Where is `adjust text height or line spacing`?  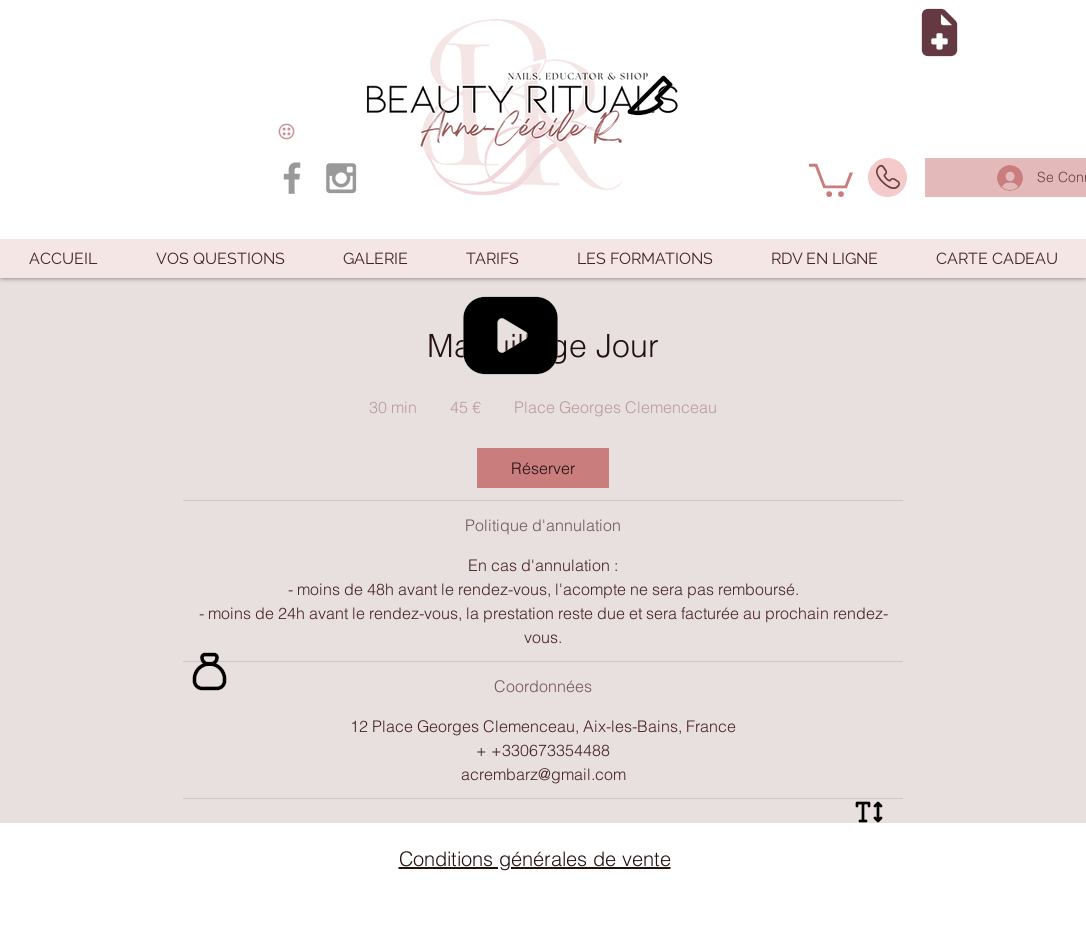 adjust text height or line spacing is located at coordinates (869, 812).